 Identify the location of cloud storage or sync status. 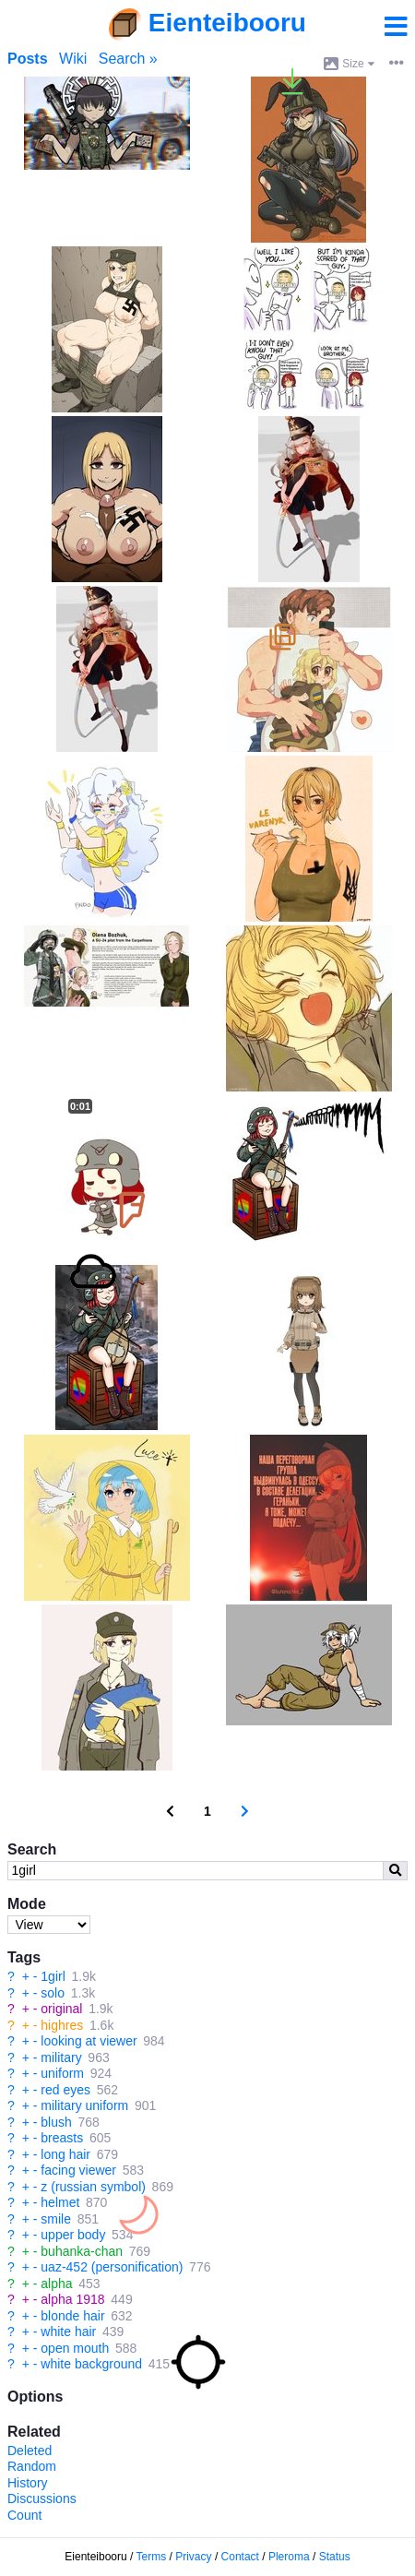
(93, 1271).